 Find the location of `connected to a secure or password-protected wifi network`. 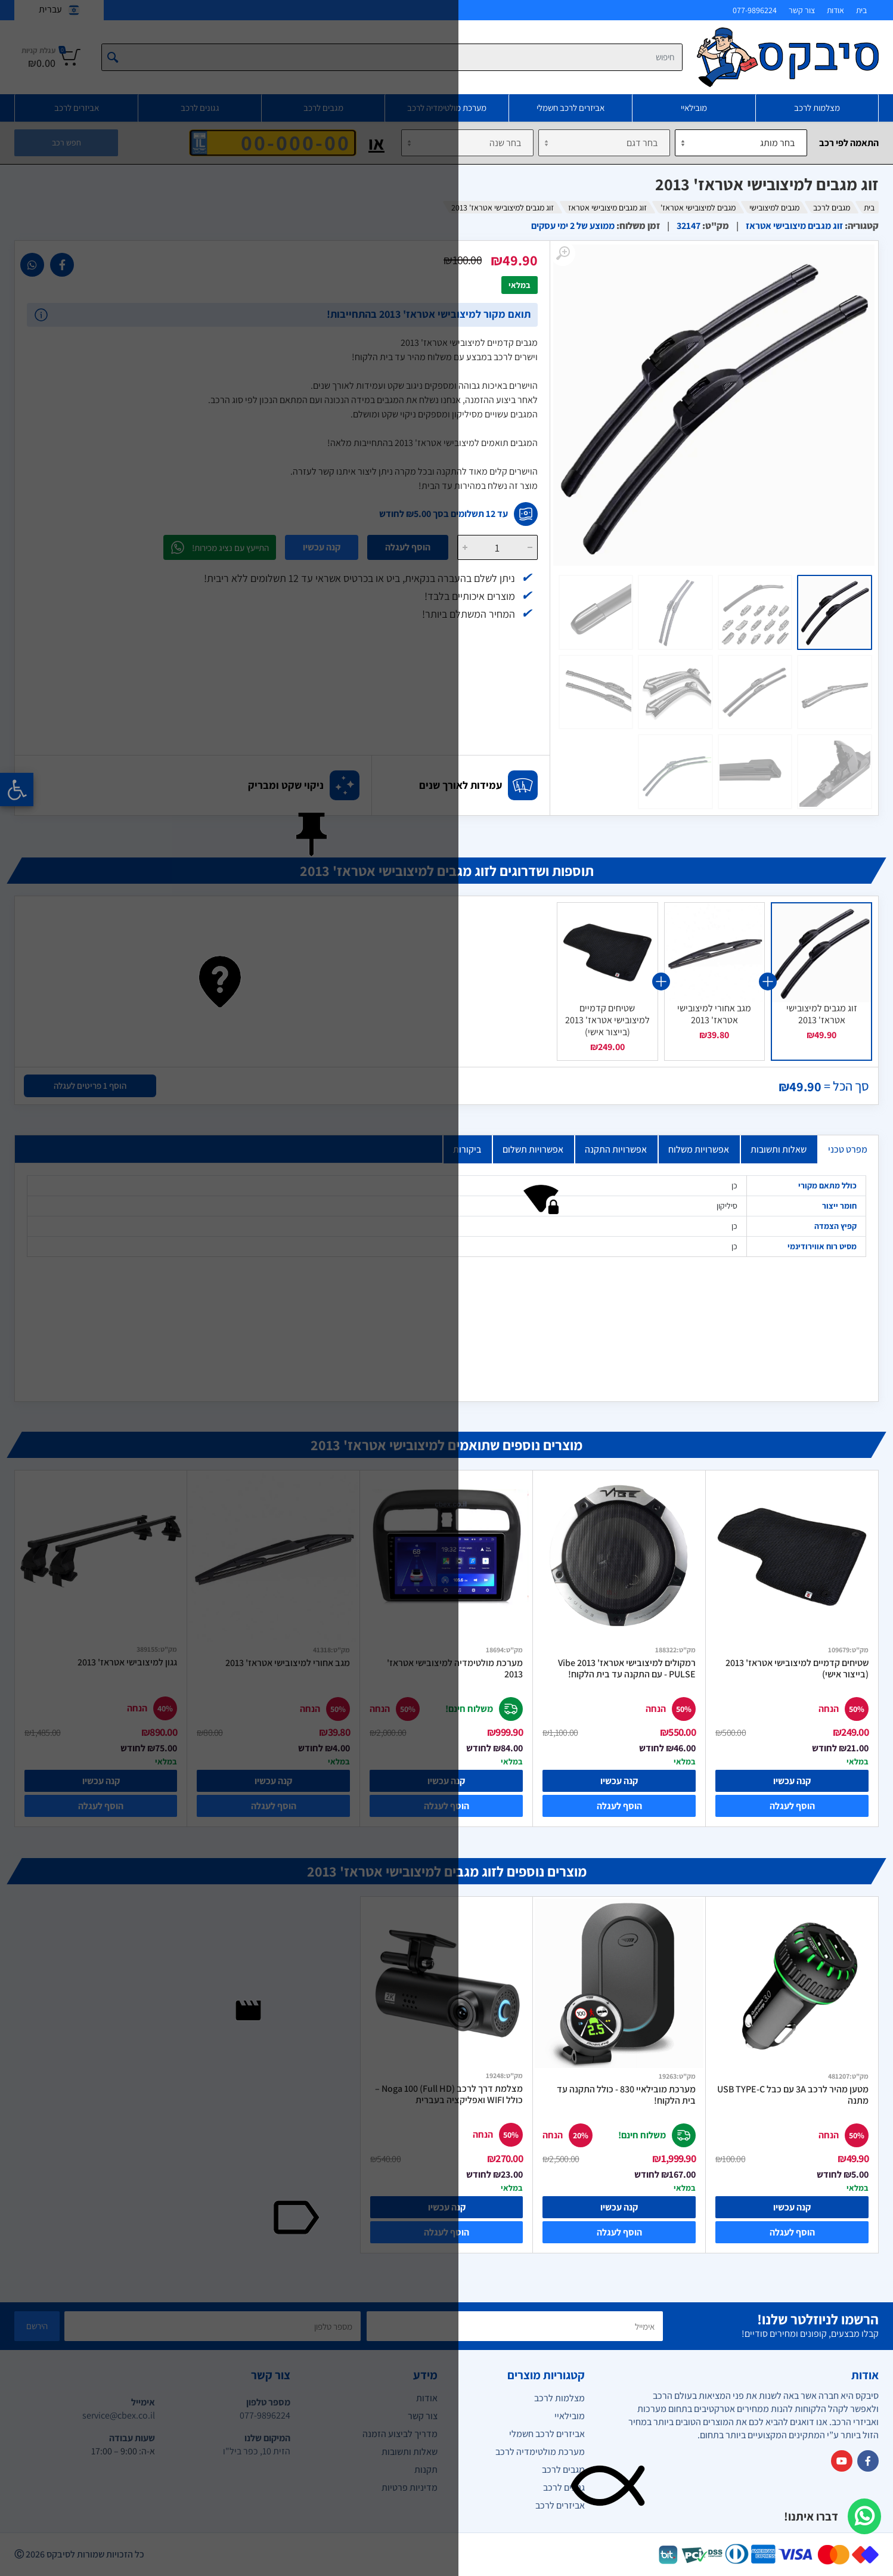

connected to a secure or password-protected wifi network is located at coordinates (541, 1199).